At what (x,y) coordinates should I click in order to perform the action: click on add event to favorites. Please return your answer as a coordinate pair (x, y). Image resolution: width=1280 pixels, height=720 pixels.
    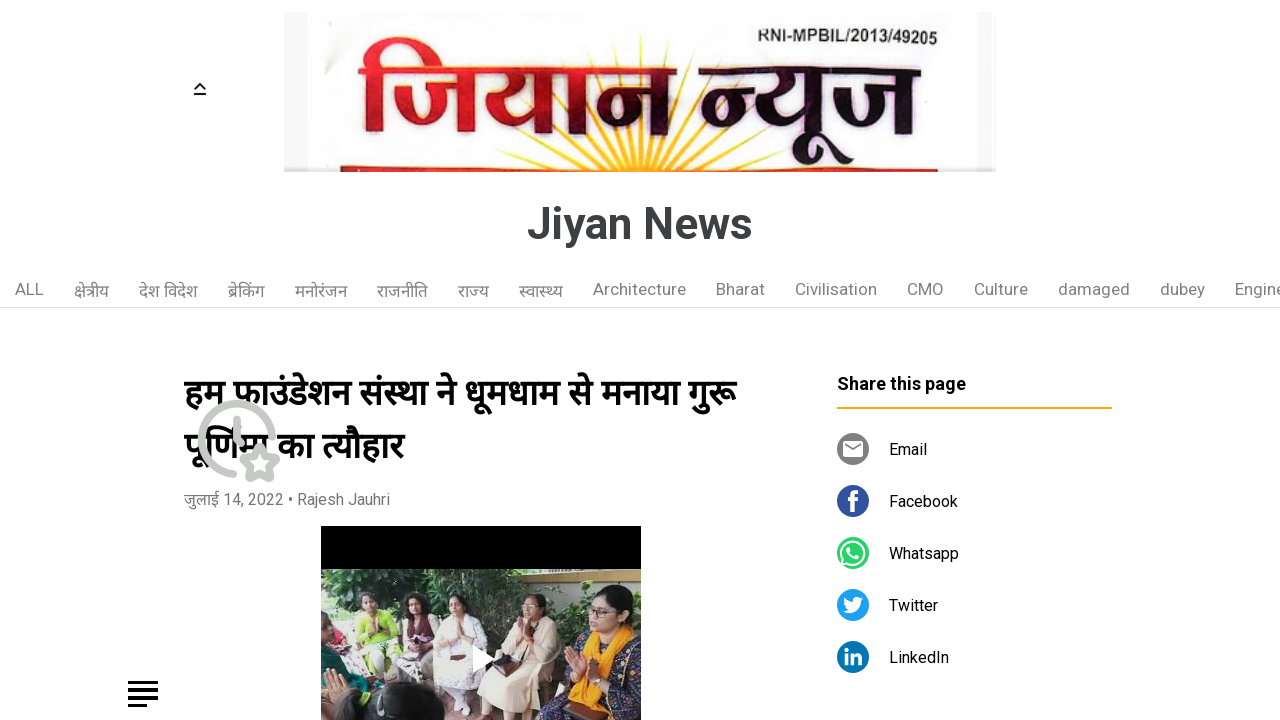
    Looking at the image, I should click on (237, 439).